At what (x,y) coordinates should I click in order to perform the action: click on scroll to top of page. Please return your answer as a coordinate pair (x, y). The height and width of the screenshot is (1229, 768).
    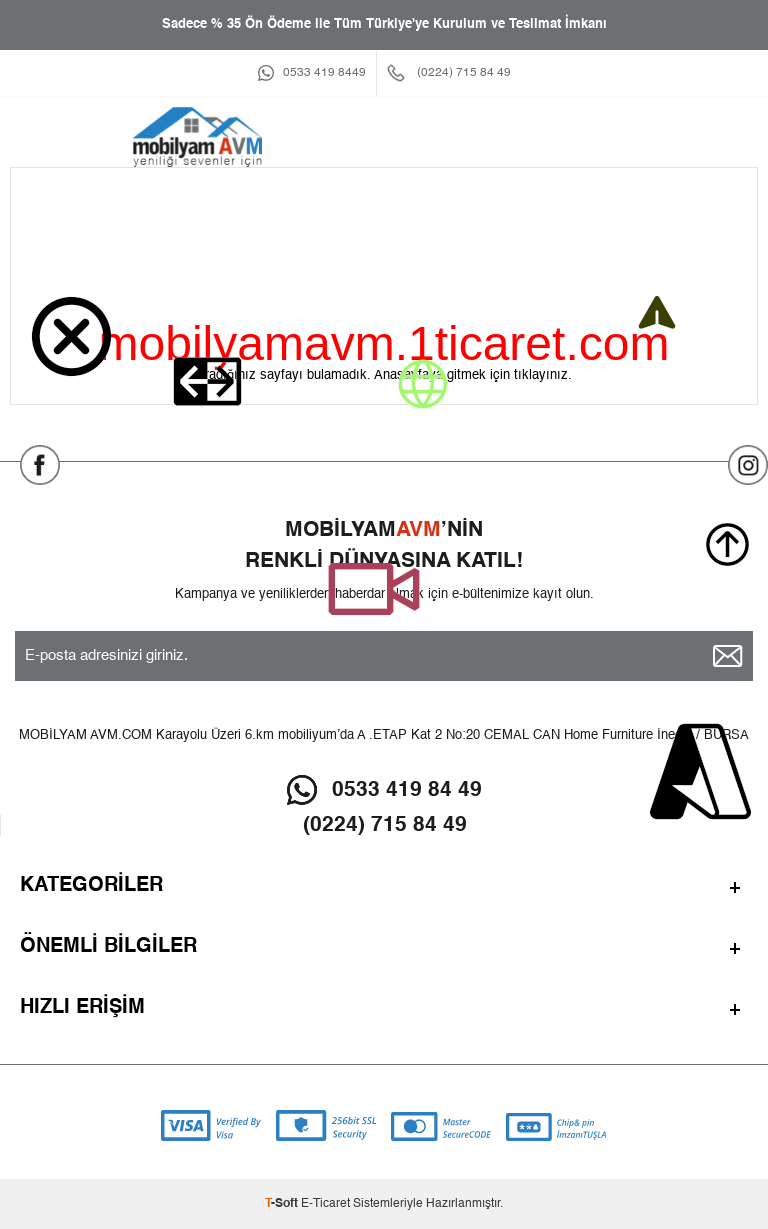
    Looking at the image, I should click on (727, 544).